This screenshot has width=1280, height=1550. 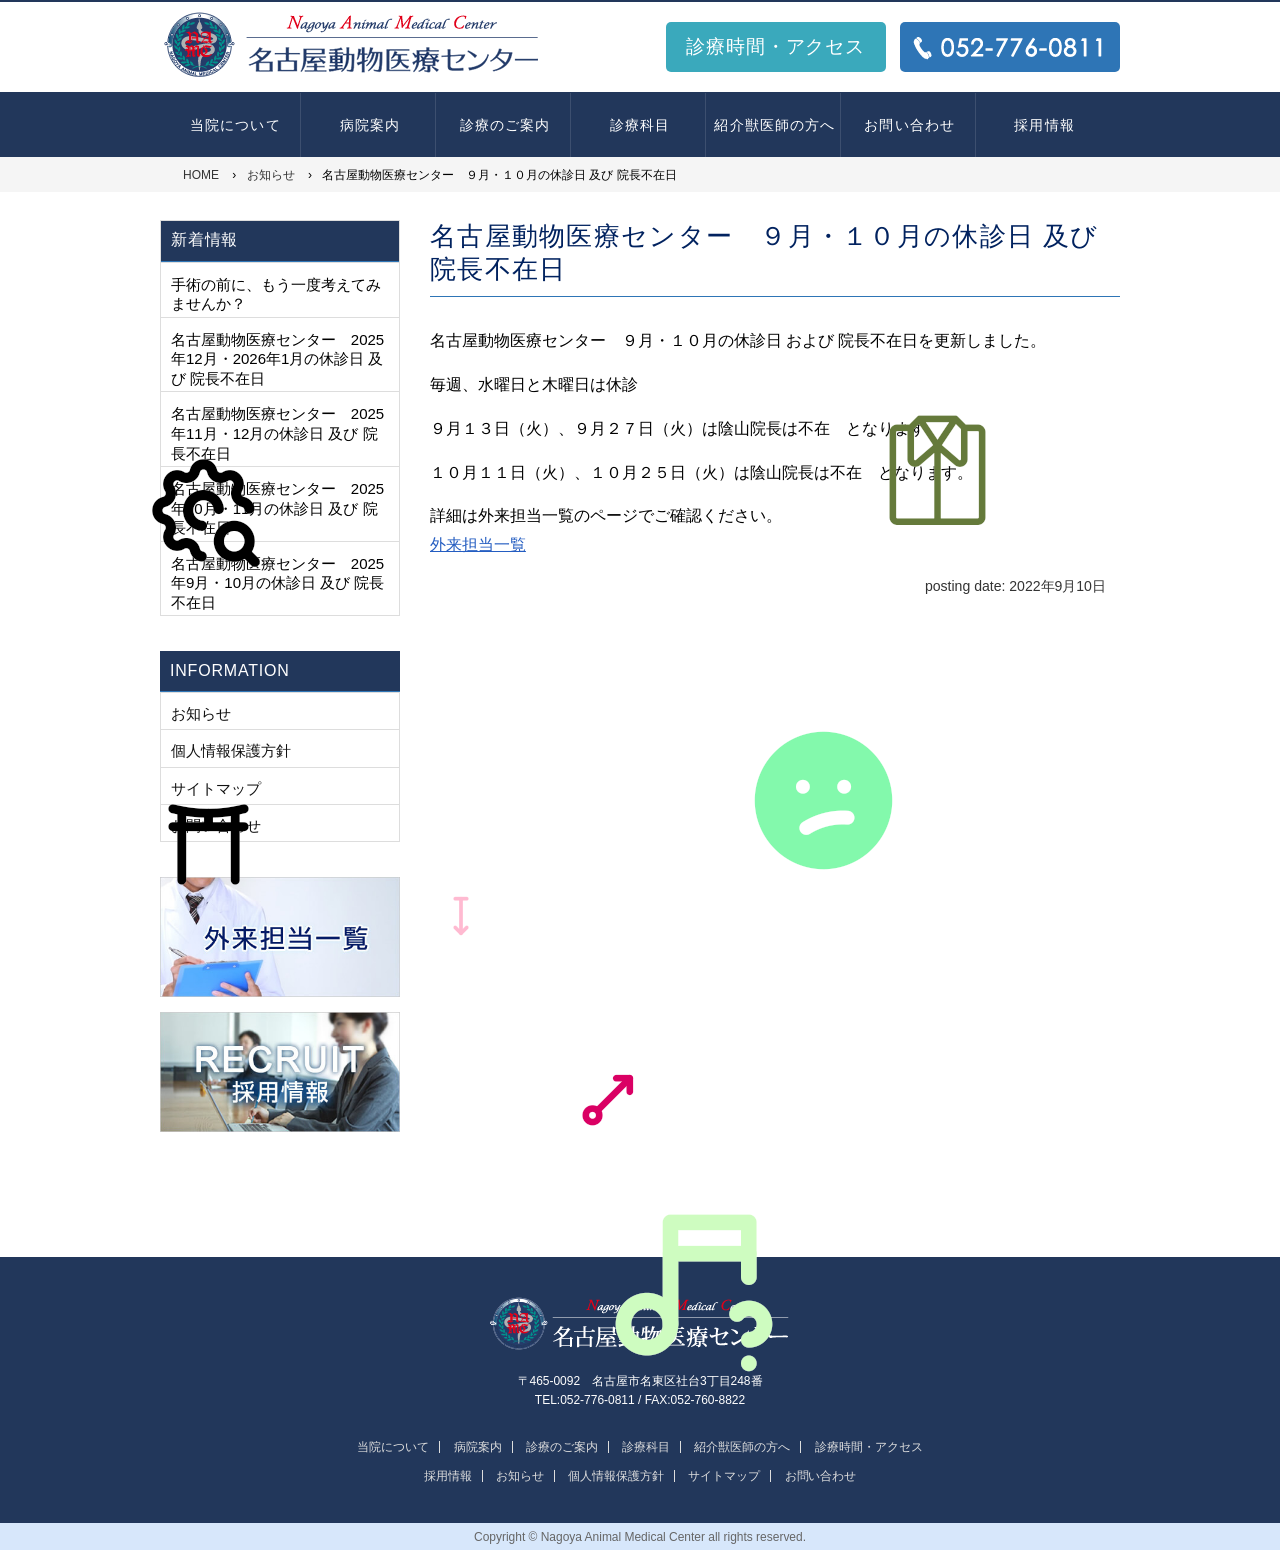 What do you see at coordinates (609, 1098) in the screenshot?
I see `open link in new tab or window` at bounding box center [609, 1098].